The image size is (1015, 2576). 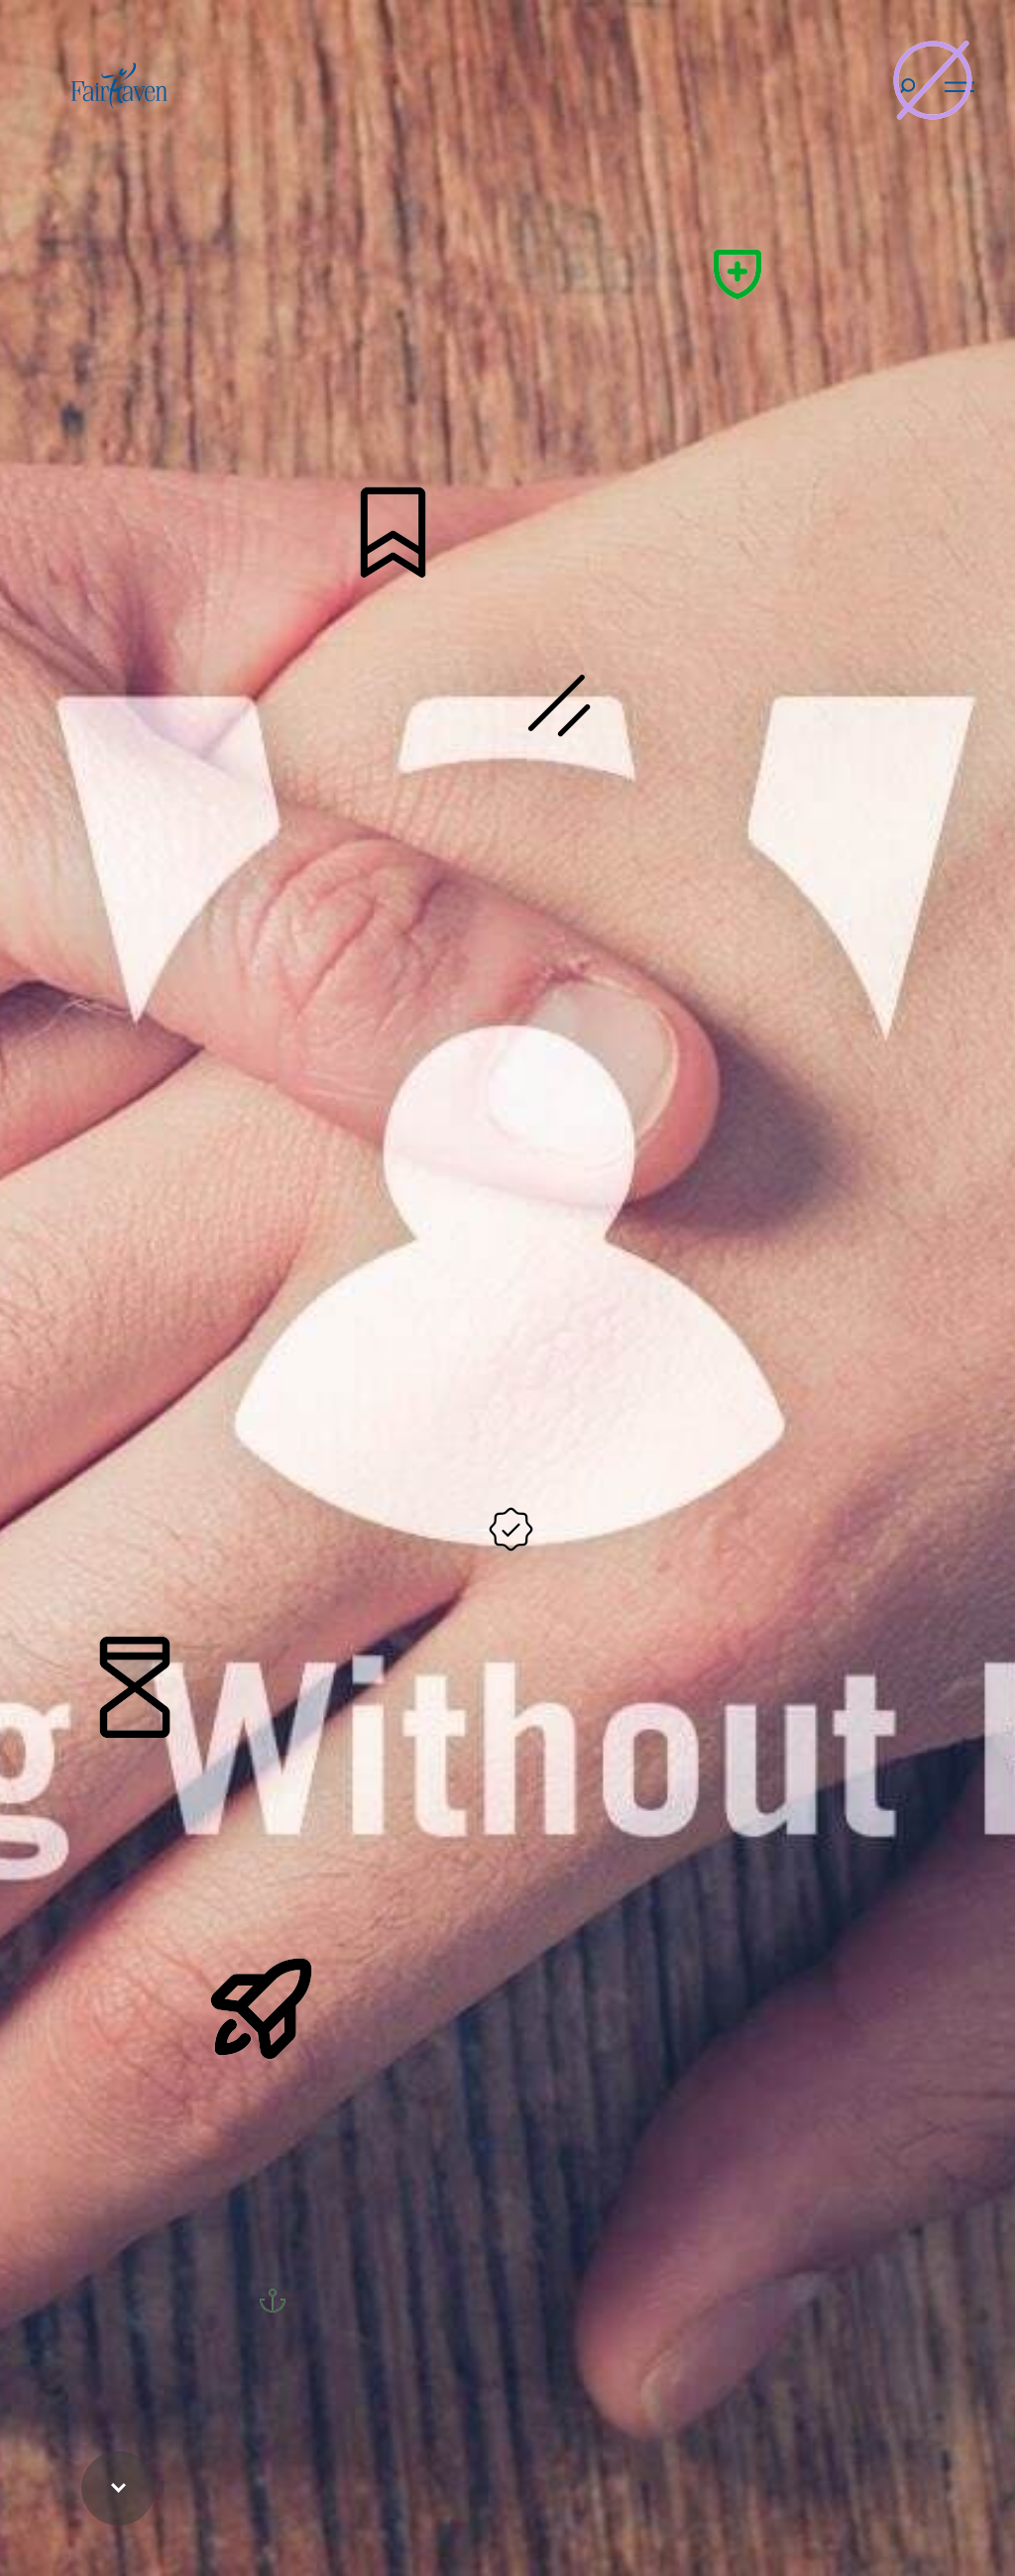 I want to click on launch or deploy a project, so click(x=263, y=2006).